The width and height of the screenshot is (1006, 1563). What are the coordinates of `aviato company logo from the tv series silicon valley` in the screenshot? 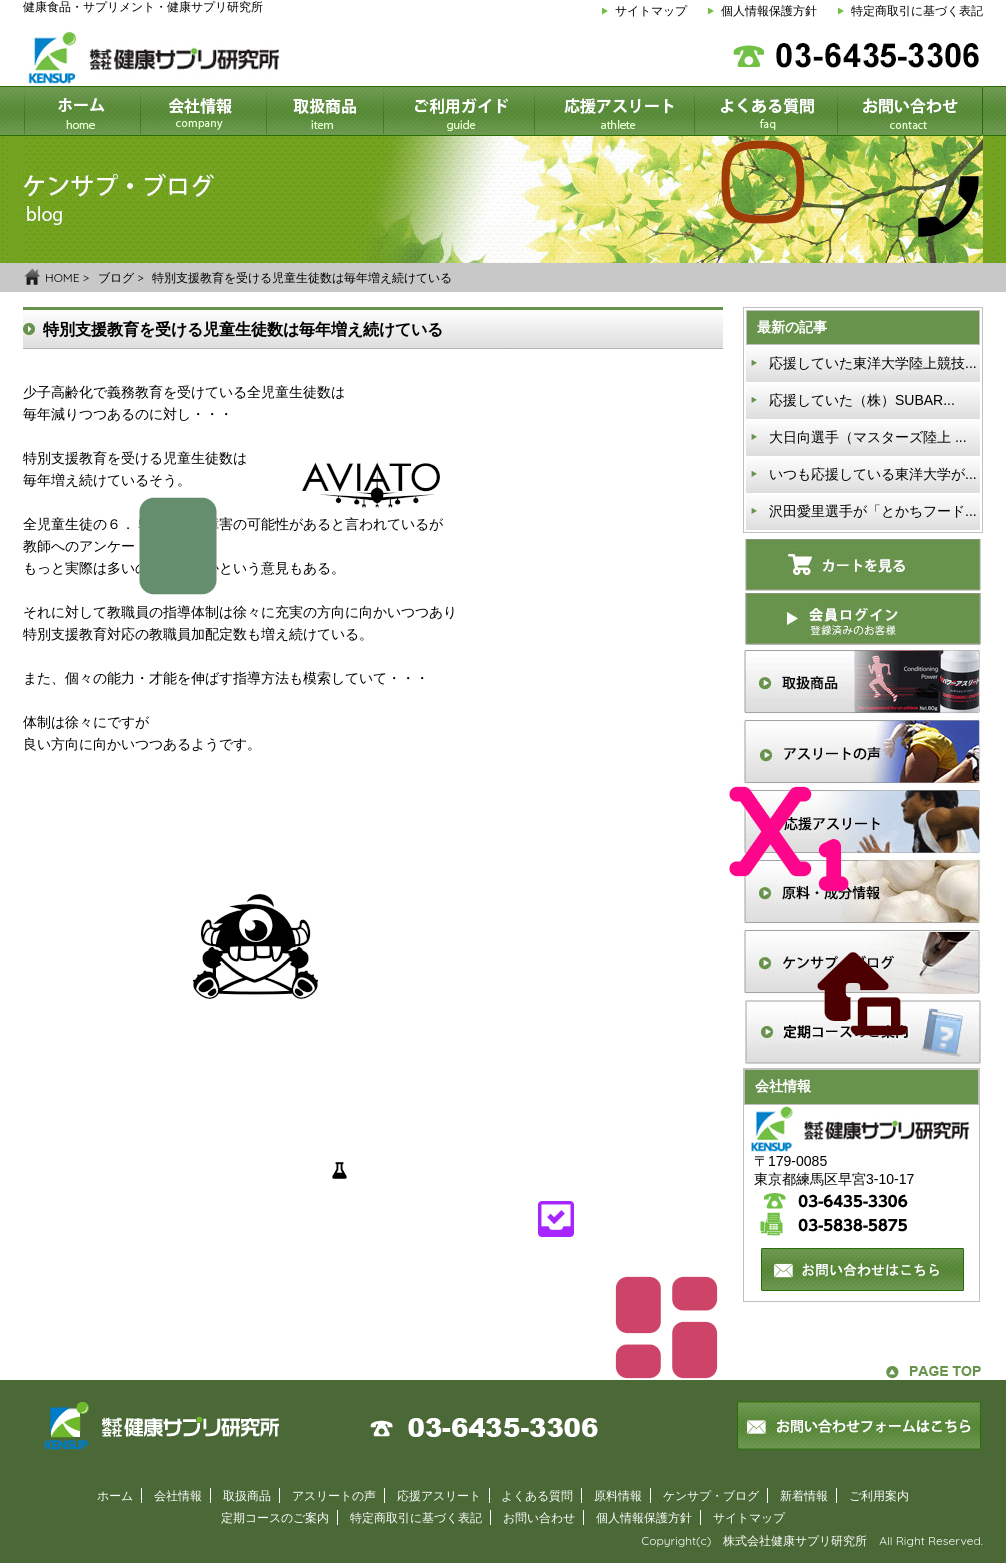 It's located at (371, 485).